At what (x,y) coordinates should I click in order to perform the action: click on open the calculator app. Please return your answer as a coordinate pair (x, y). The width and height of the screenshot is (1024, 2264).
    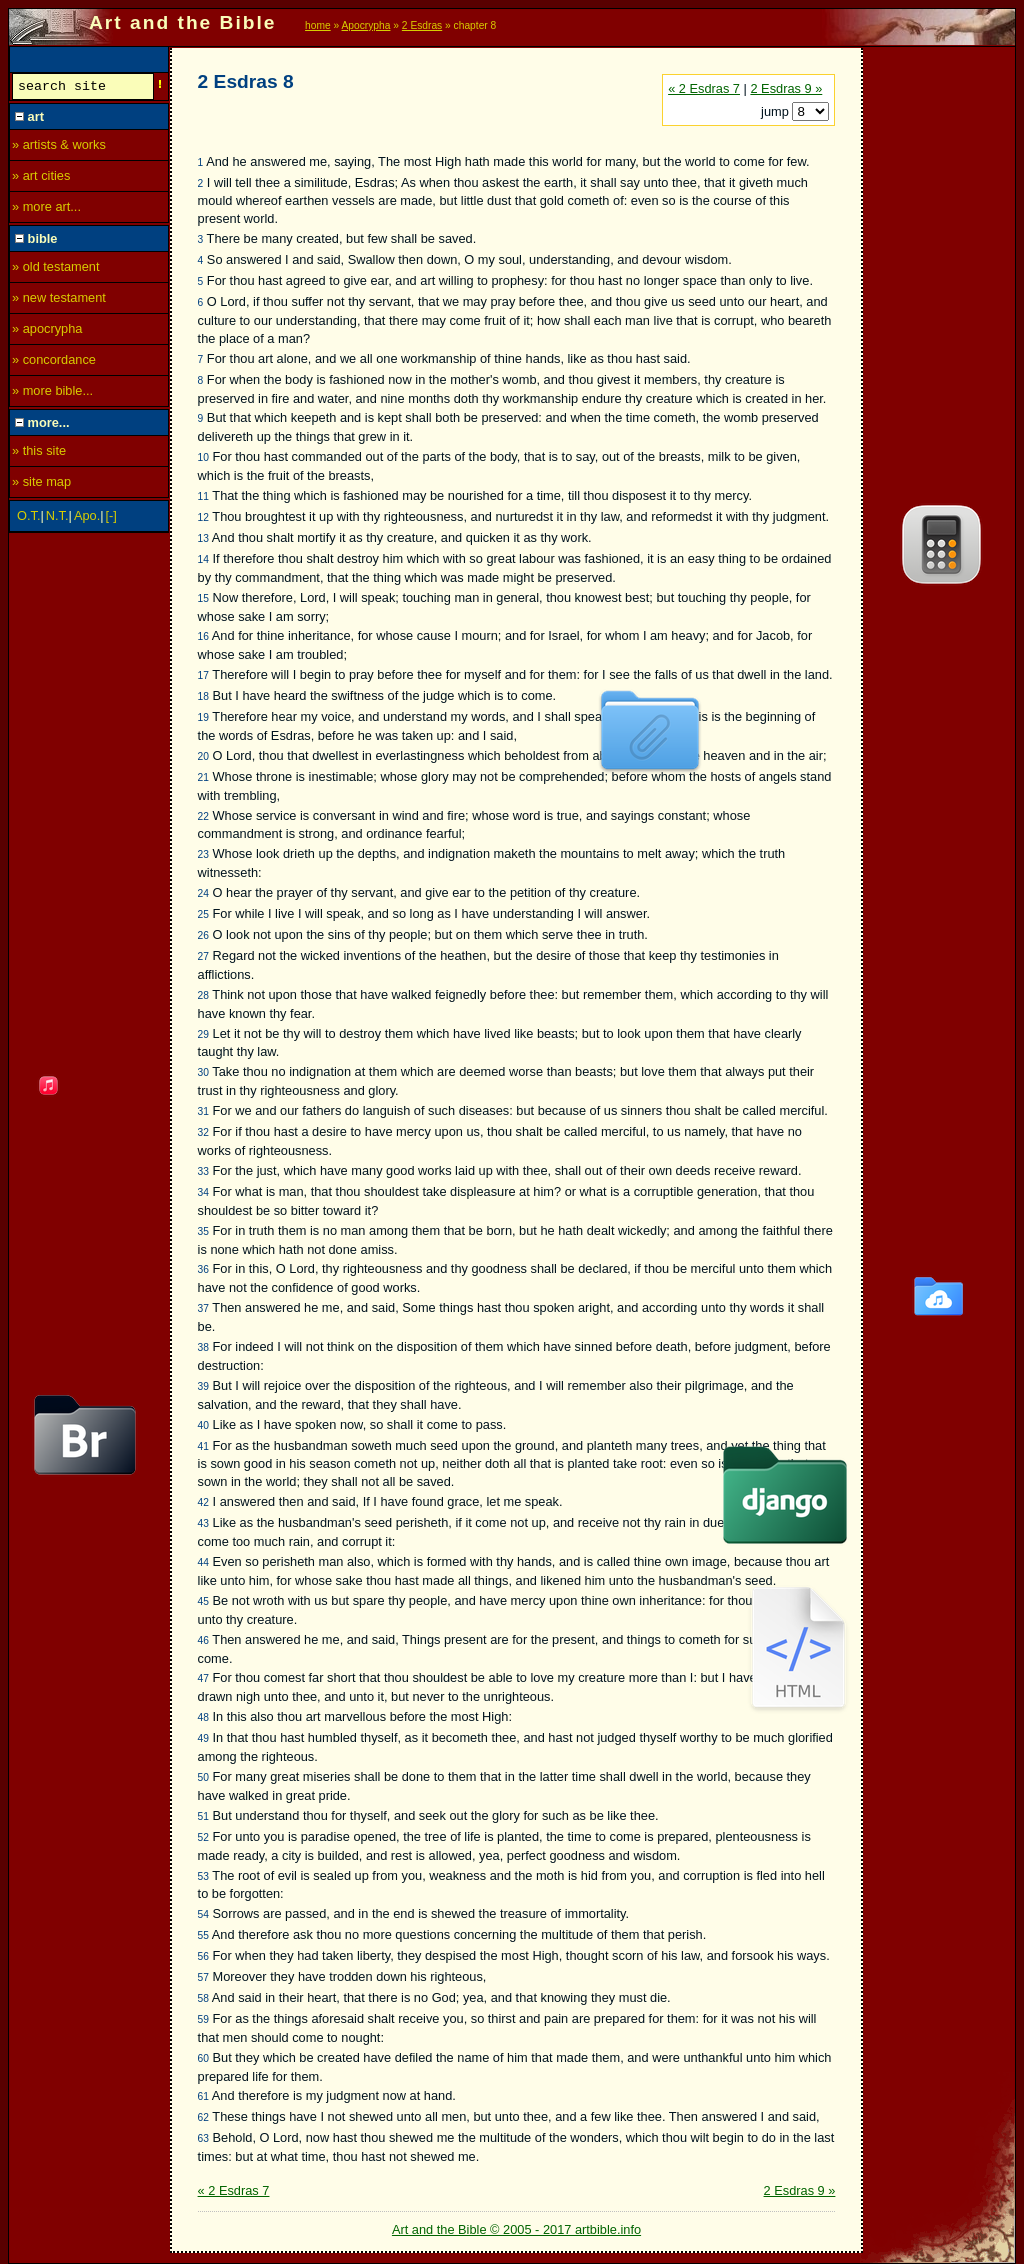
    Looking at the image, I should click on (941, 544).